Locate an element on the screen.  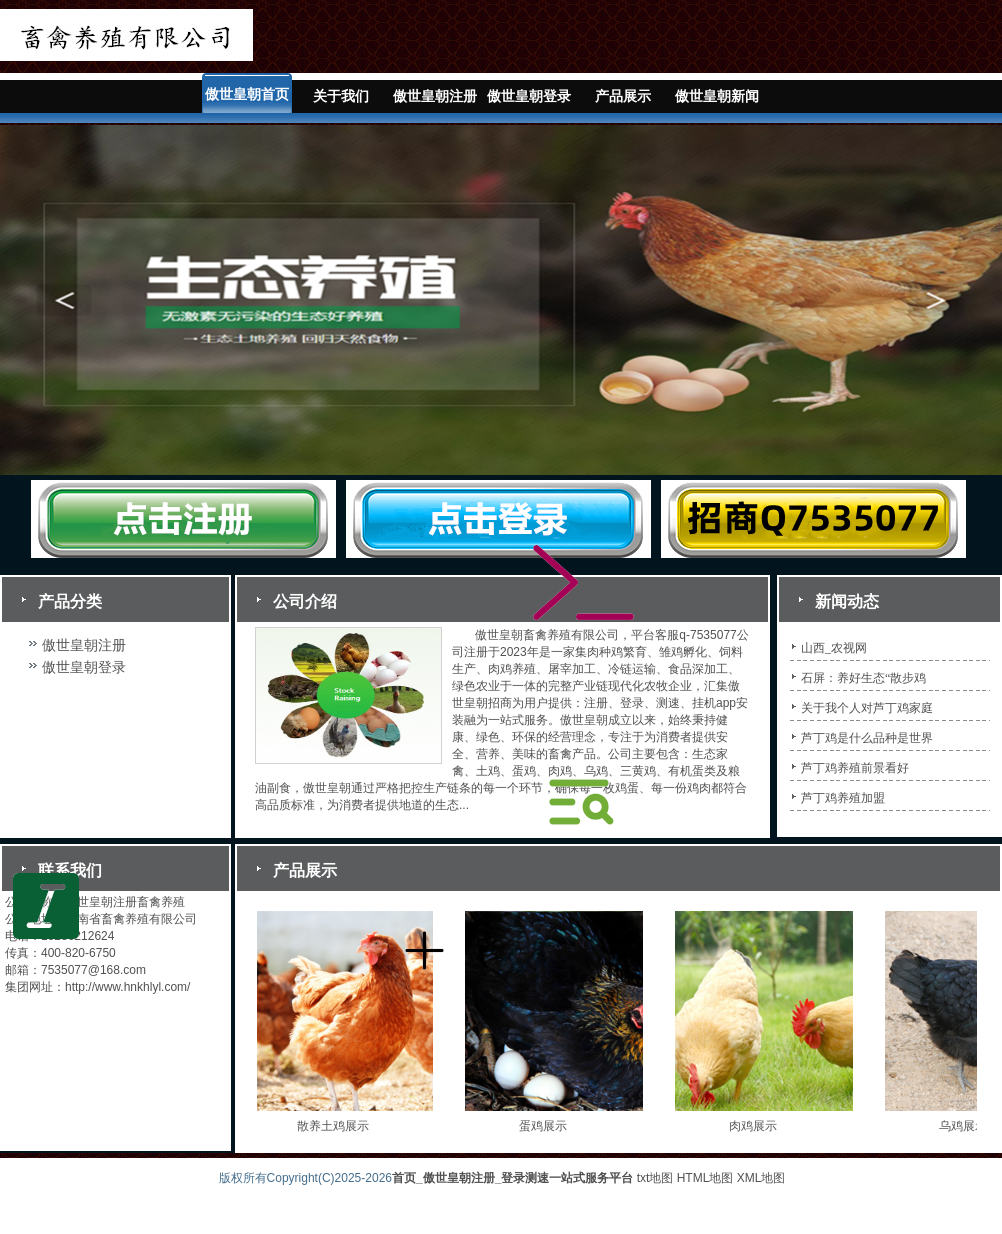
apply italic formatting to selected text is located at coordinates (46, 906).